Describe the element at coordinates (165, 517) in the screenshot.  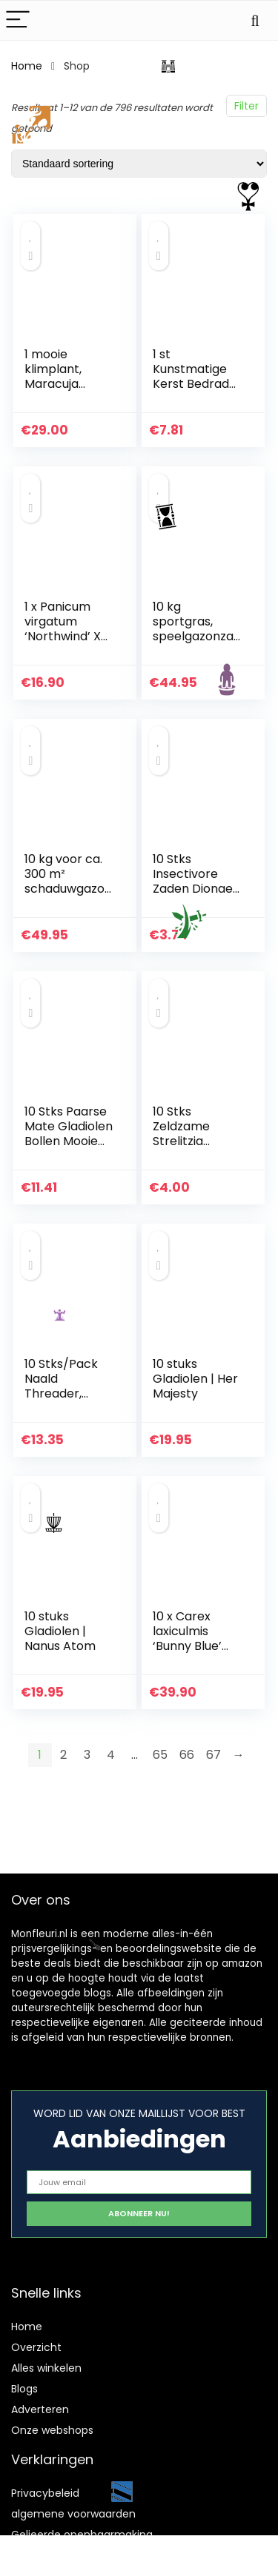
I see `timer has expired or run out` at that location.